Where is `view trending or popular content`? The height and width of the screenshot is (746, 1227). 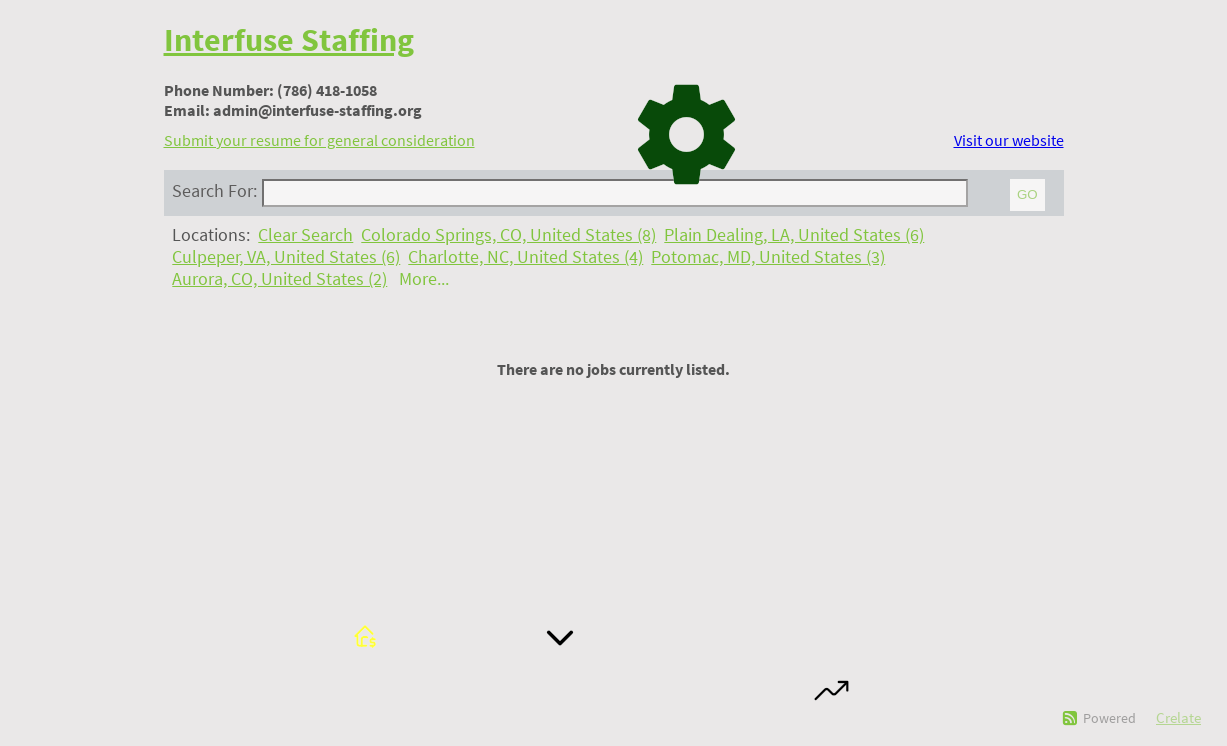 view trending or popular content is located at coordinates (831, 690).